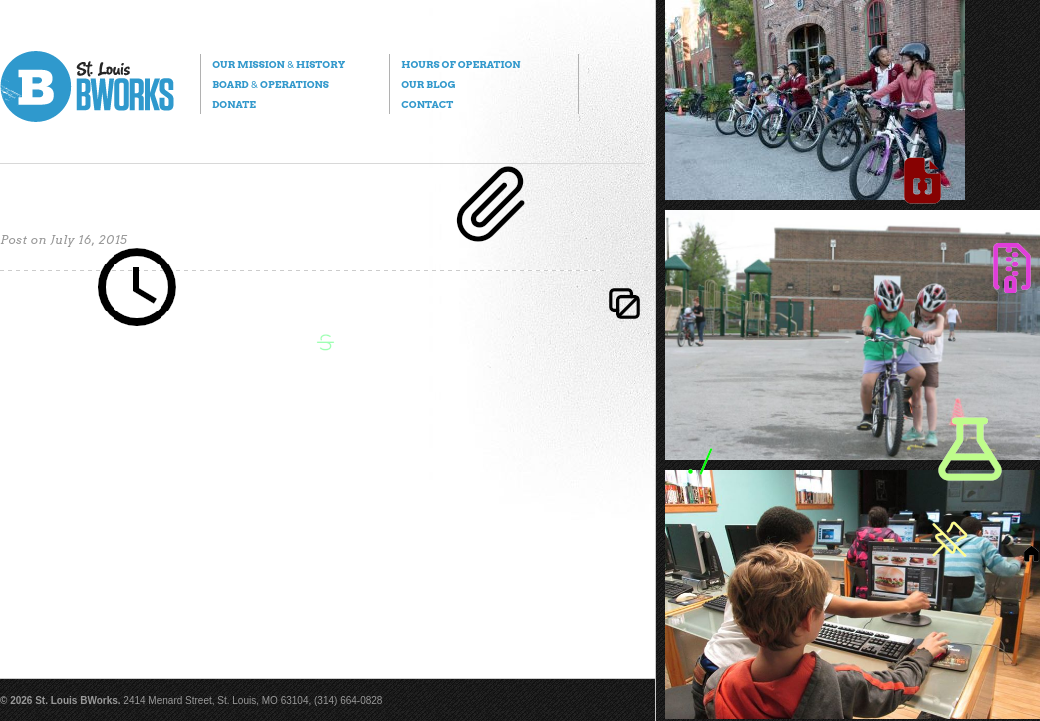 This screenshot has width=1040, height=721. I want to click on indicates a relative file path reference, so click(700, 461).